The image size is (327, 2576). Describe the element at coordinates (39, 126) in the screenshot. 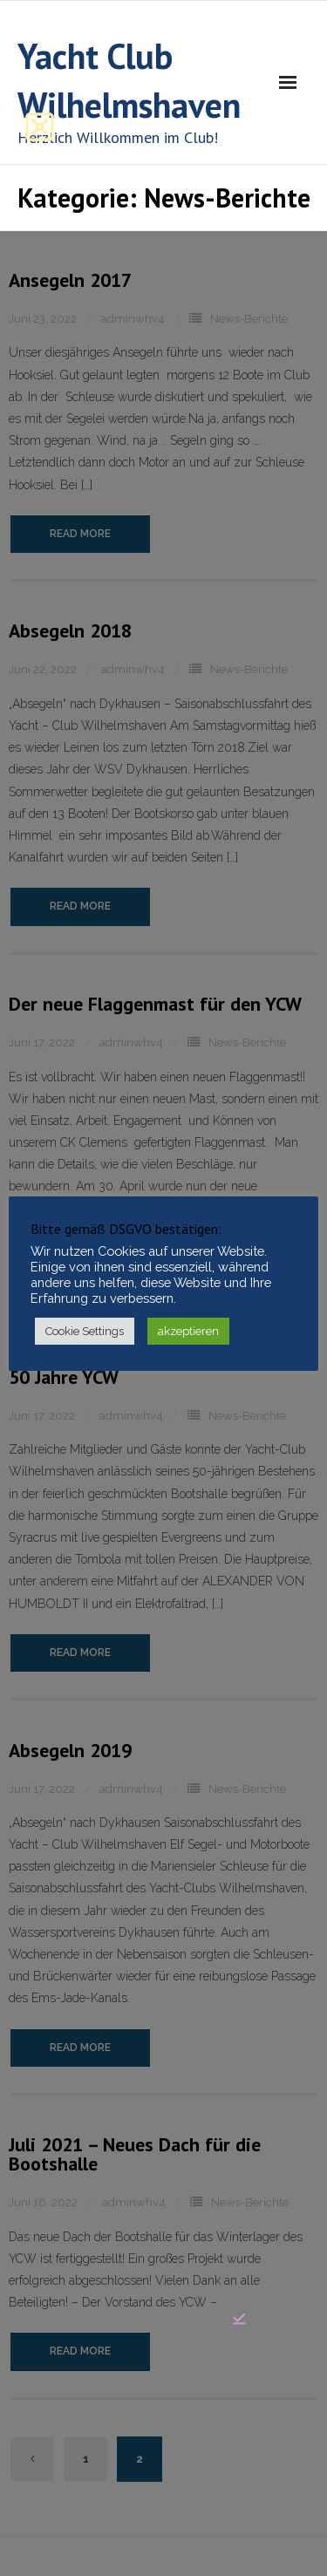

I see `access secure storage or vault` at that location.